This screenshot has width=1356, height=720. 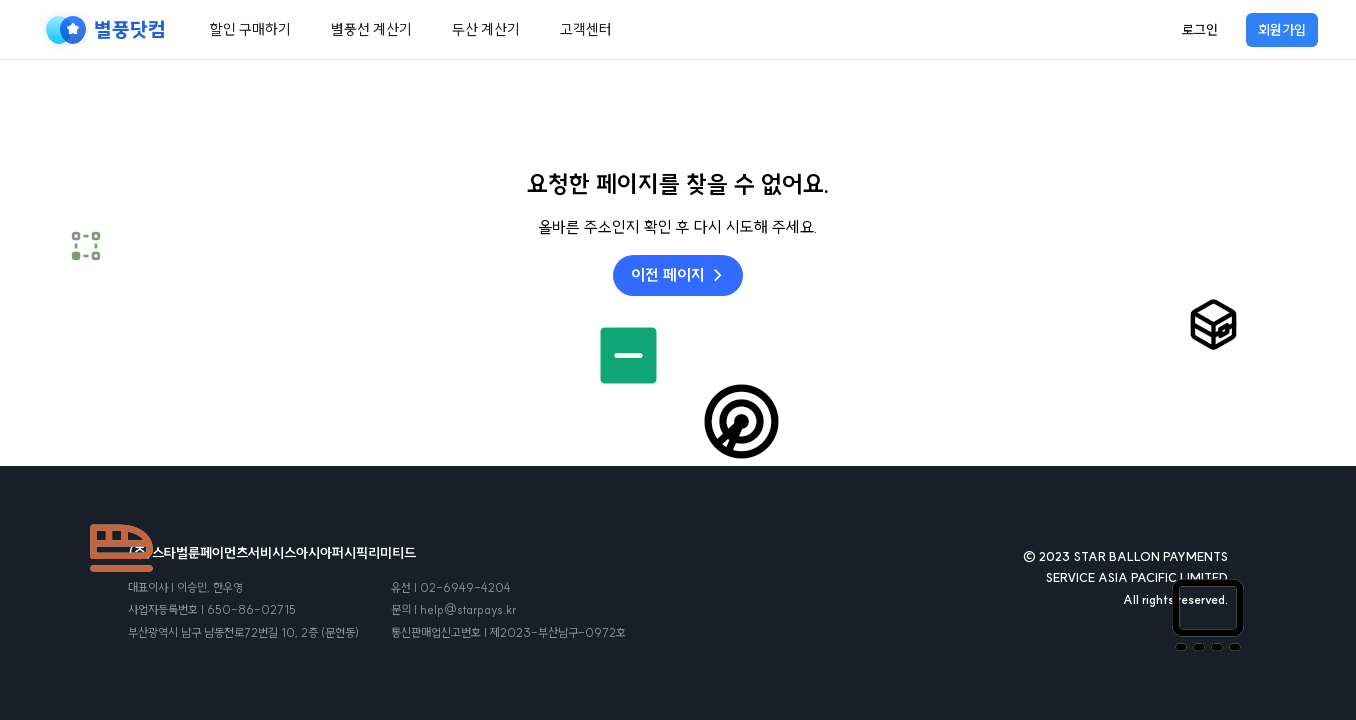 I want to click on set transform anchor to bottom-left corner, so click(x=86, y=246).